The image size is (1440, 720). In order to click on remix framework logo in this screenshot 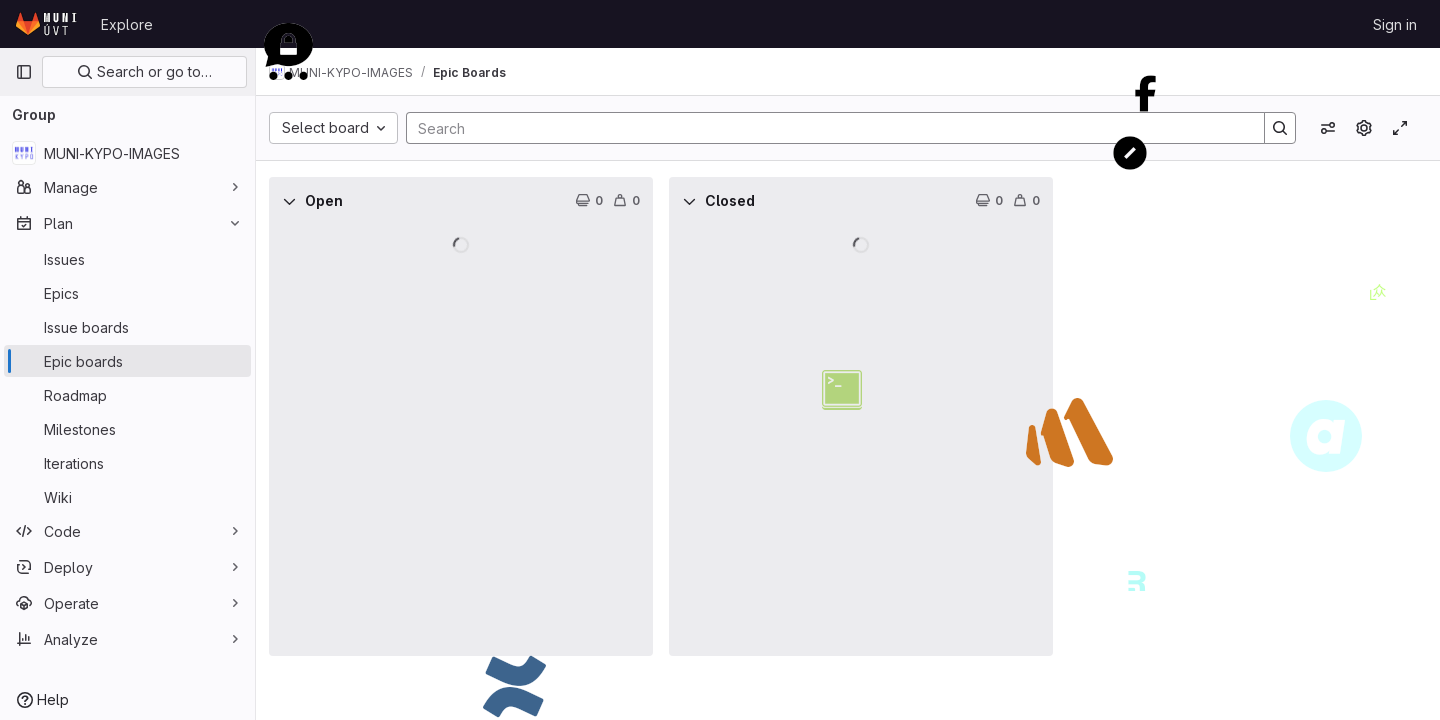, I will do `click(1137, 581)`.